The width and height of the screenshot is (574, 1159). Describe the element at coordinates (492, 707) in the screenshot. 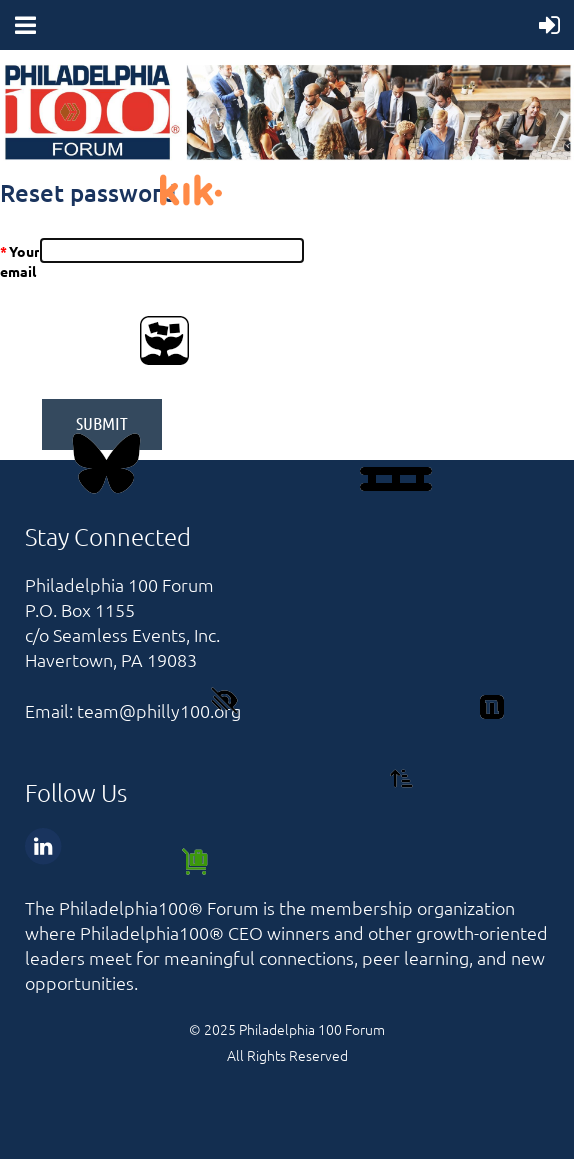

I see `netcup web hosting service logo` at that location.